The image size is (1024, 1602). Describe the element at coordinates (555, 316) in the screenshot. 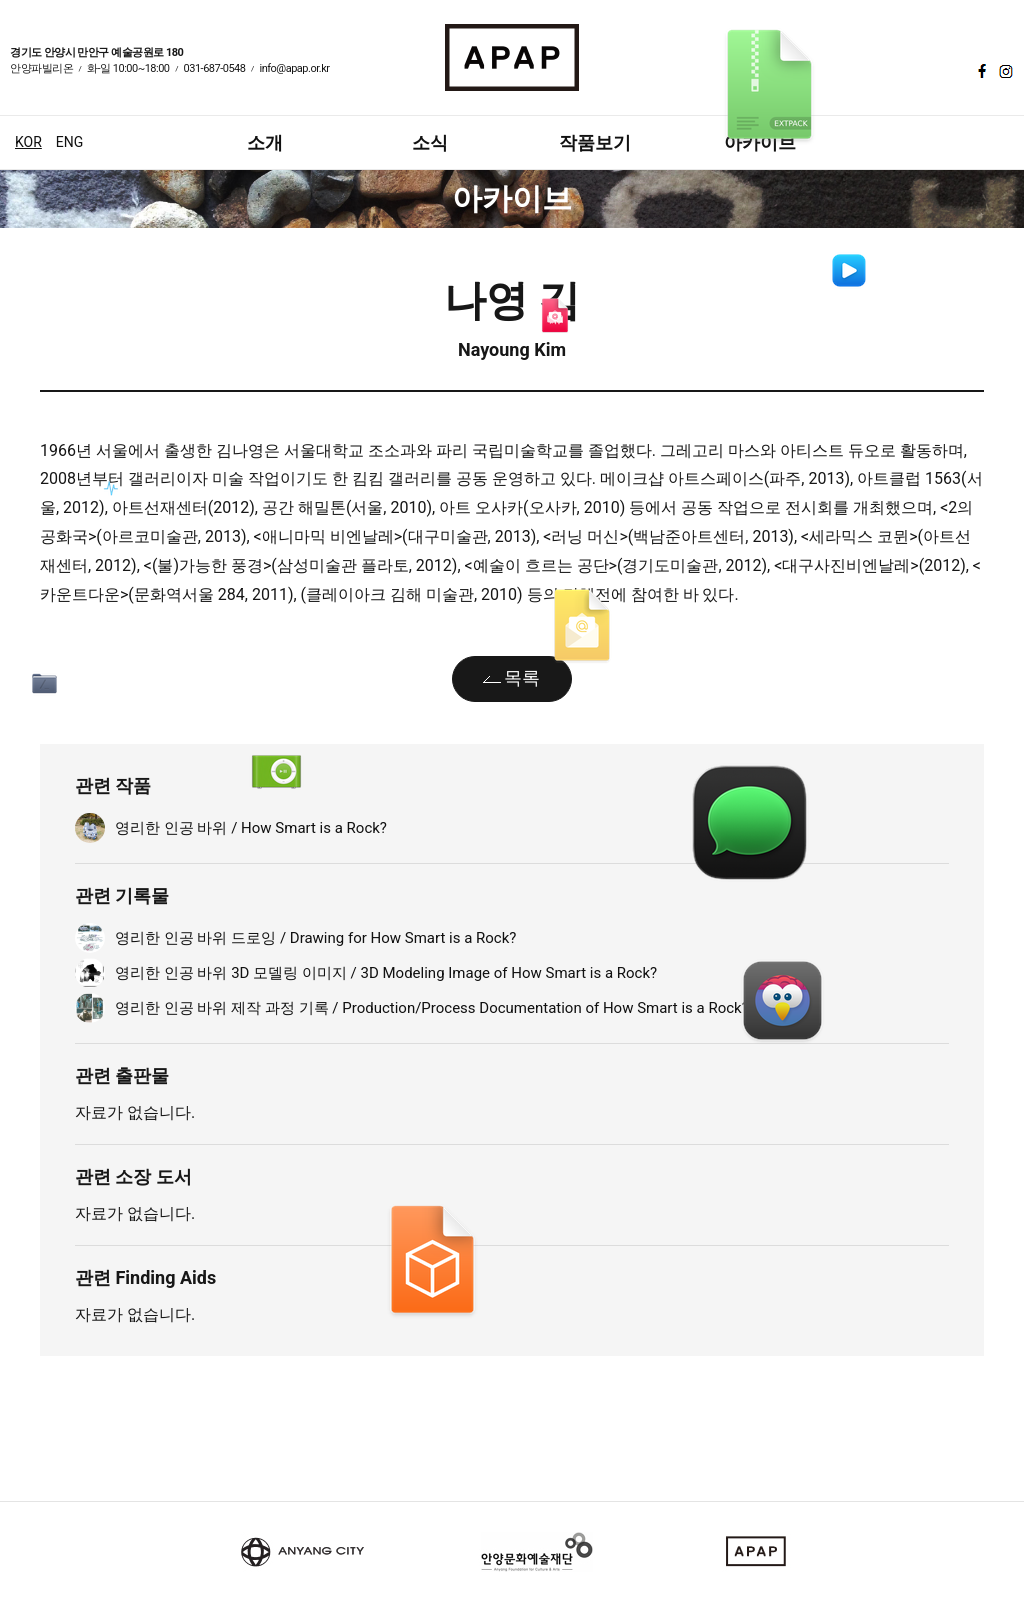

I see `a partially downloaded or incomplete email message file` at that location.